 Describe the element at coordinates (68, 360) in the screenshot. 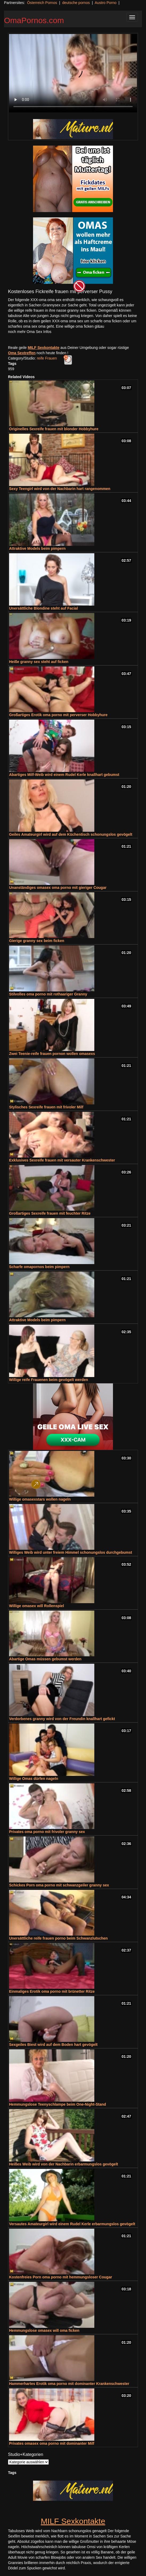

I see `launch the ubiquity installer for ubuntu linux` at that location.